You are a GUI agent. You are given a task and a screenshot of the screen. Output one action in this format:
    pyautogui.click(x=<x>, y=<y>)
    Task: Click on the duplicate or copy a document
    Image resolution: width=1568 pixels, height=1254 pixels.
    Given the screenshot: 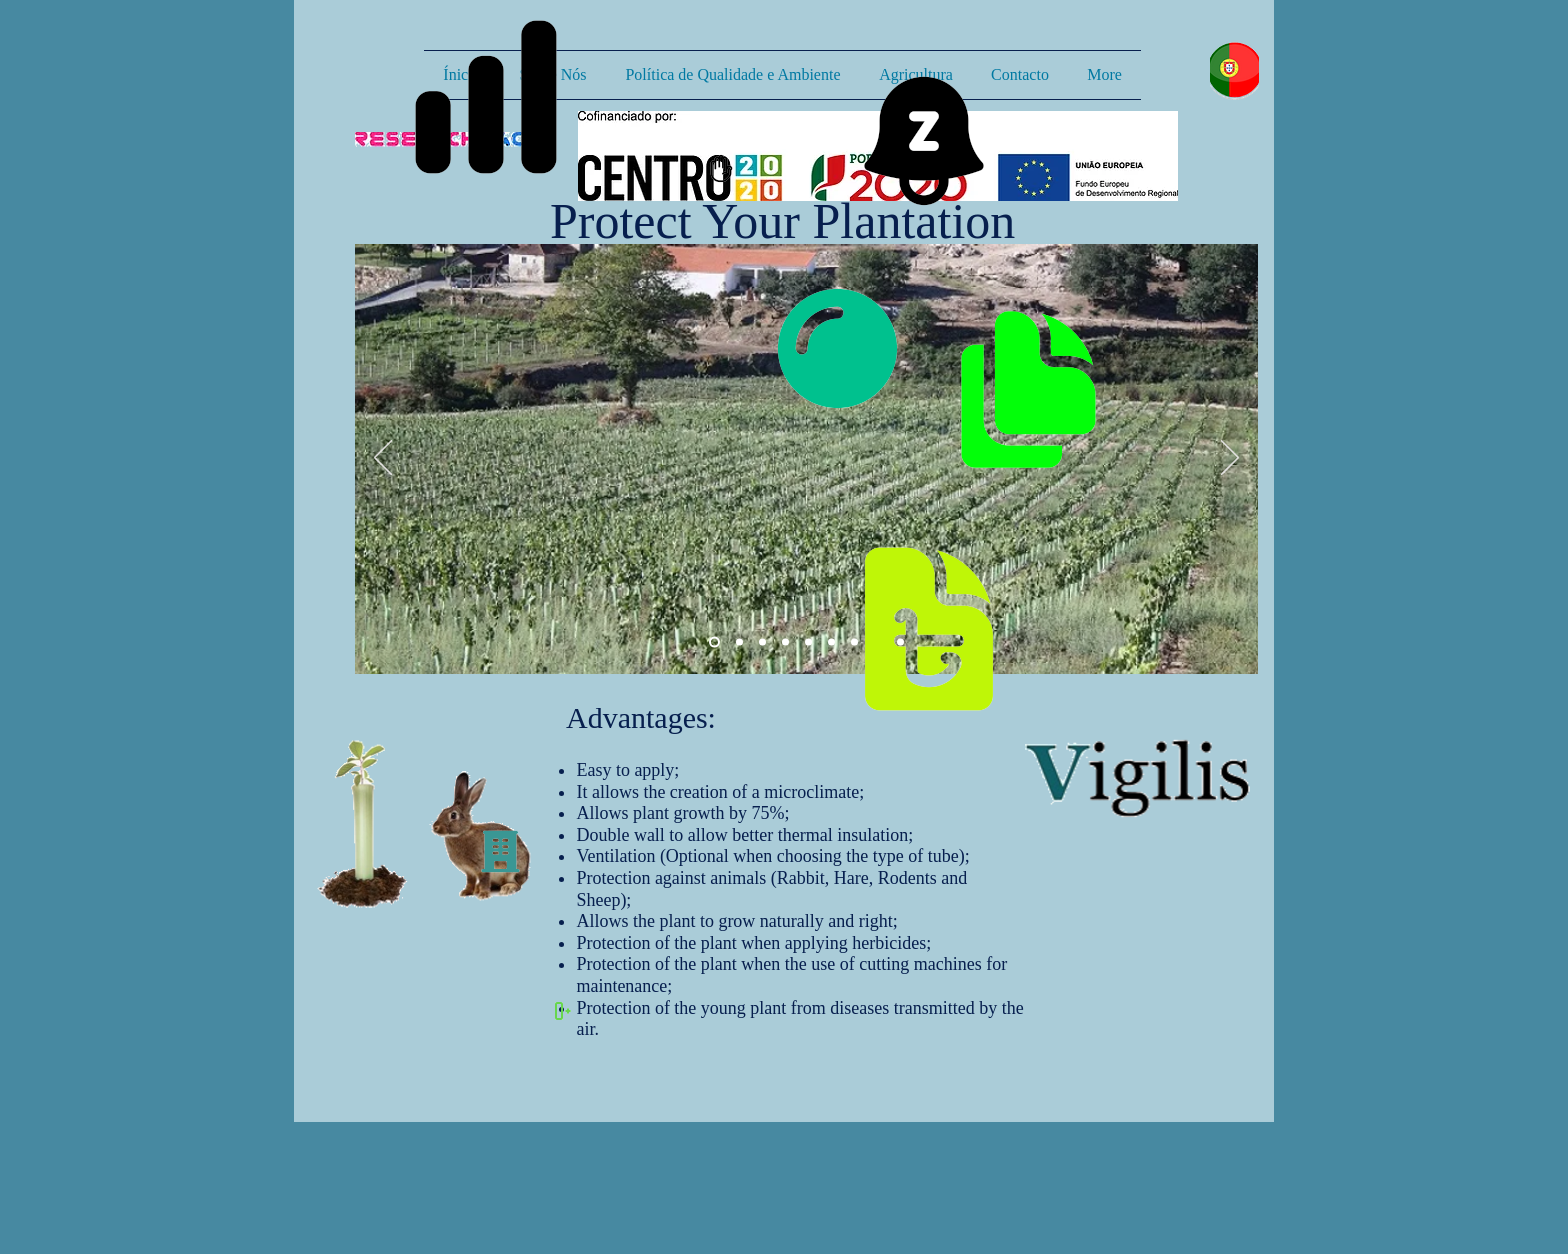 What is the action you would take?
    pyautogui.click(x=1028, y=389)
    